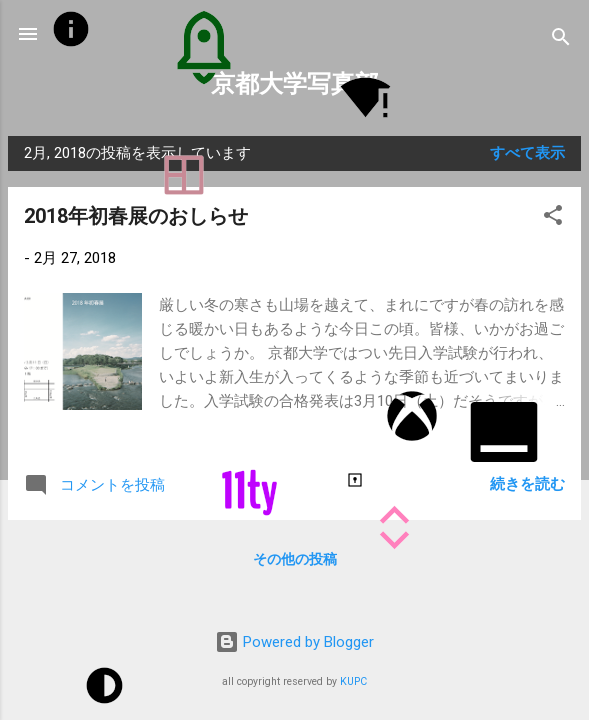 The image size is (589, 720). What do you see at coordinates (412, 416) in the screenshot?
I see `open xbox app or gaming hub` at bounding box center [412, 416].